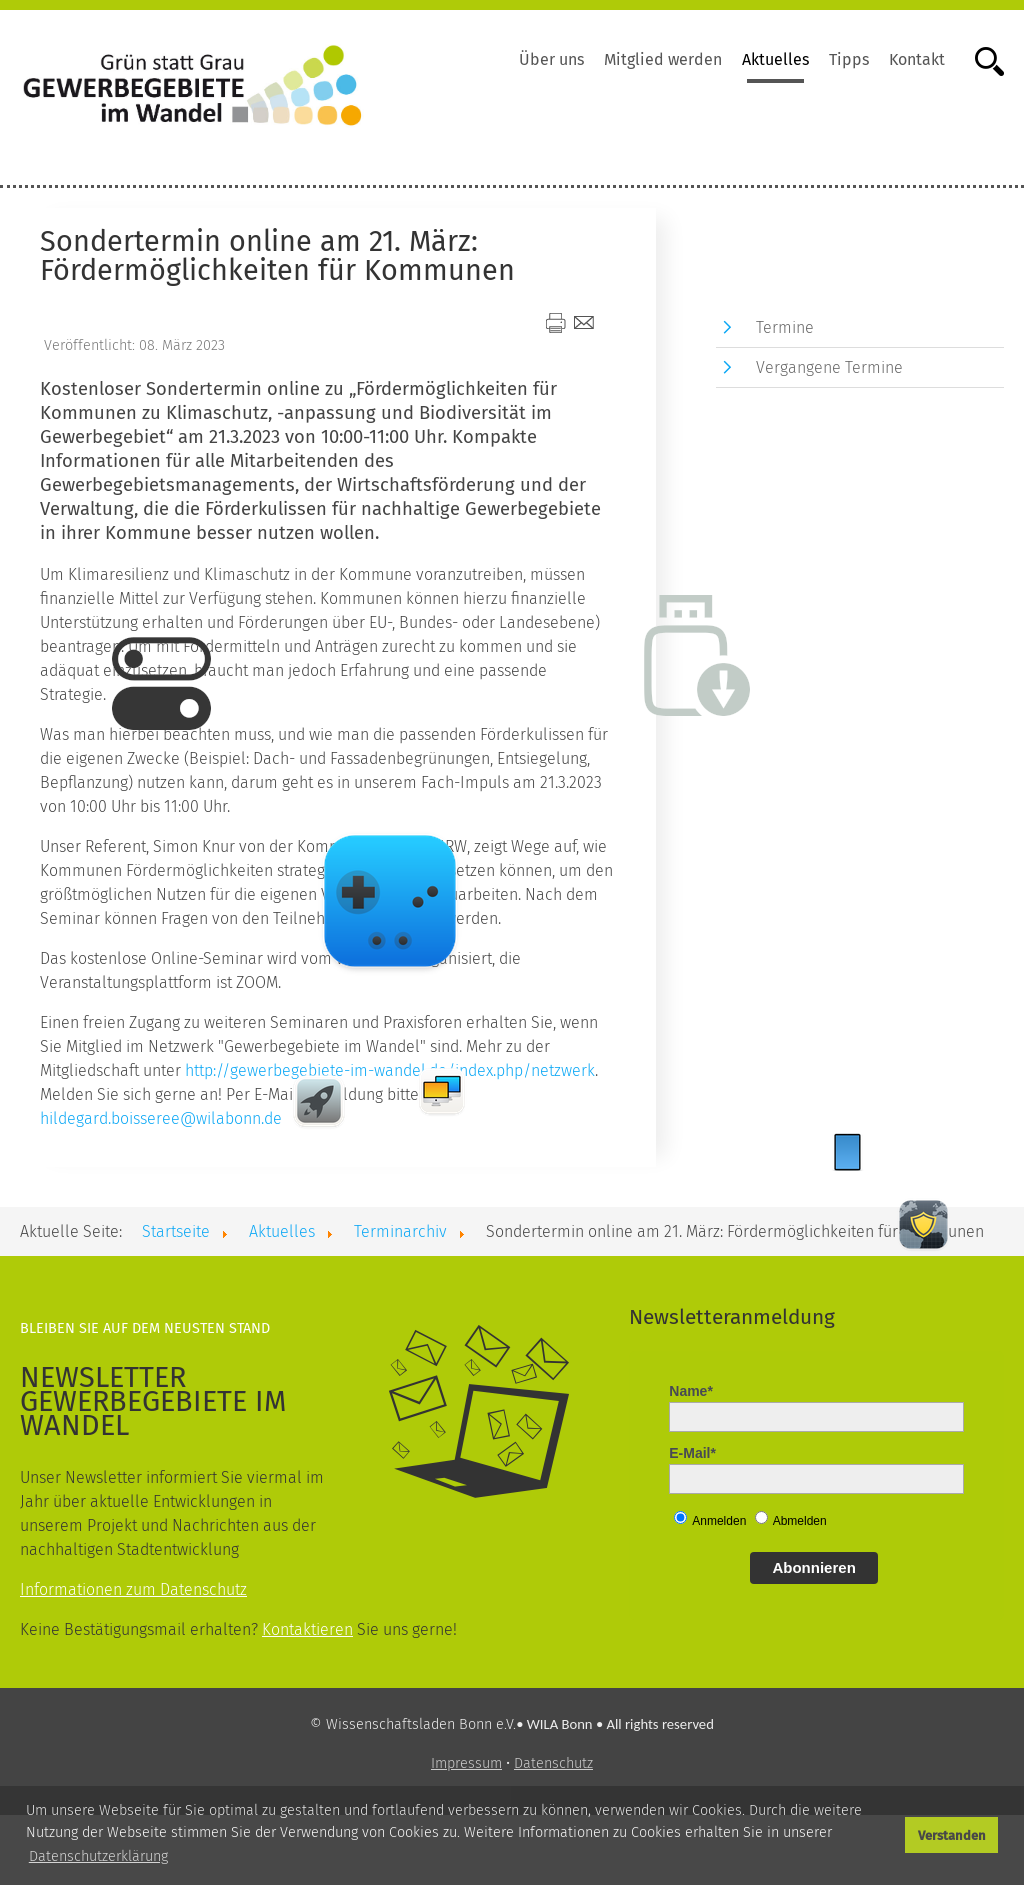 This screenshot has height=1885, width=1024. What do you see at coordinates (442, 1091) in the screenshot?
I see `open putty ssh terminal application` at bounding box center [442, 1091].